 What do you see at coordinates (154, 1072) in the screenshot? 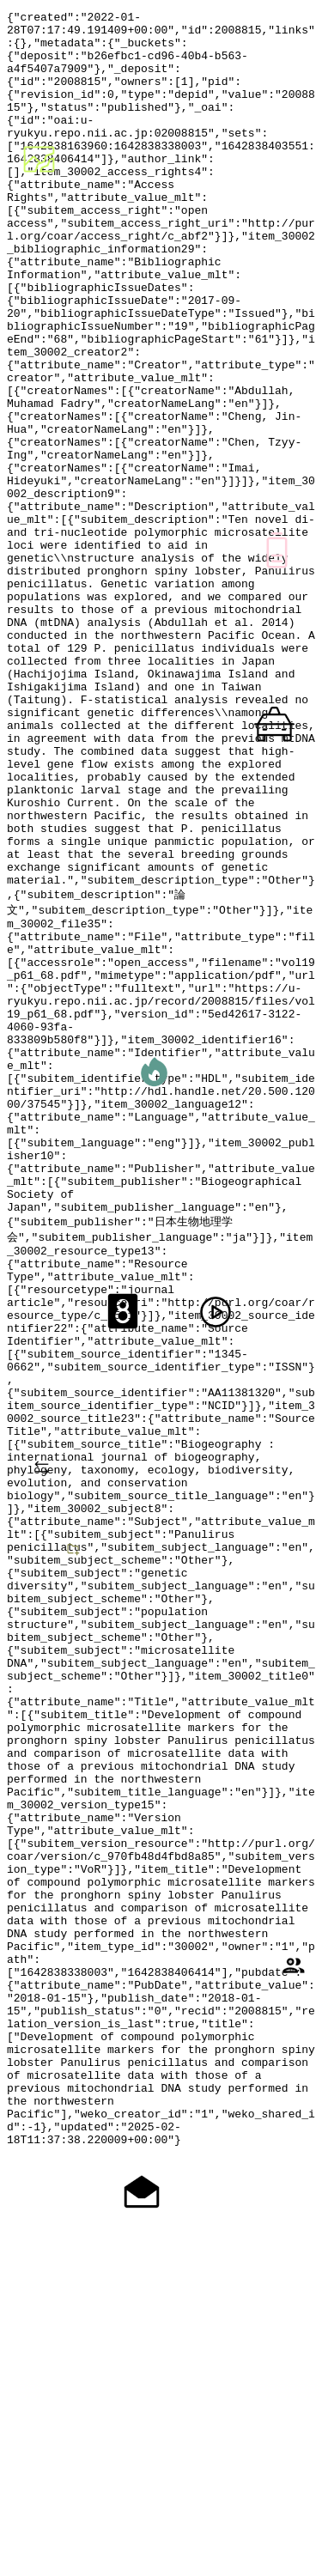
I see `indicates trending or popular content` at bounding box center [154, 1072].